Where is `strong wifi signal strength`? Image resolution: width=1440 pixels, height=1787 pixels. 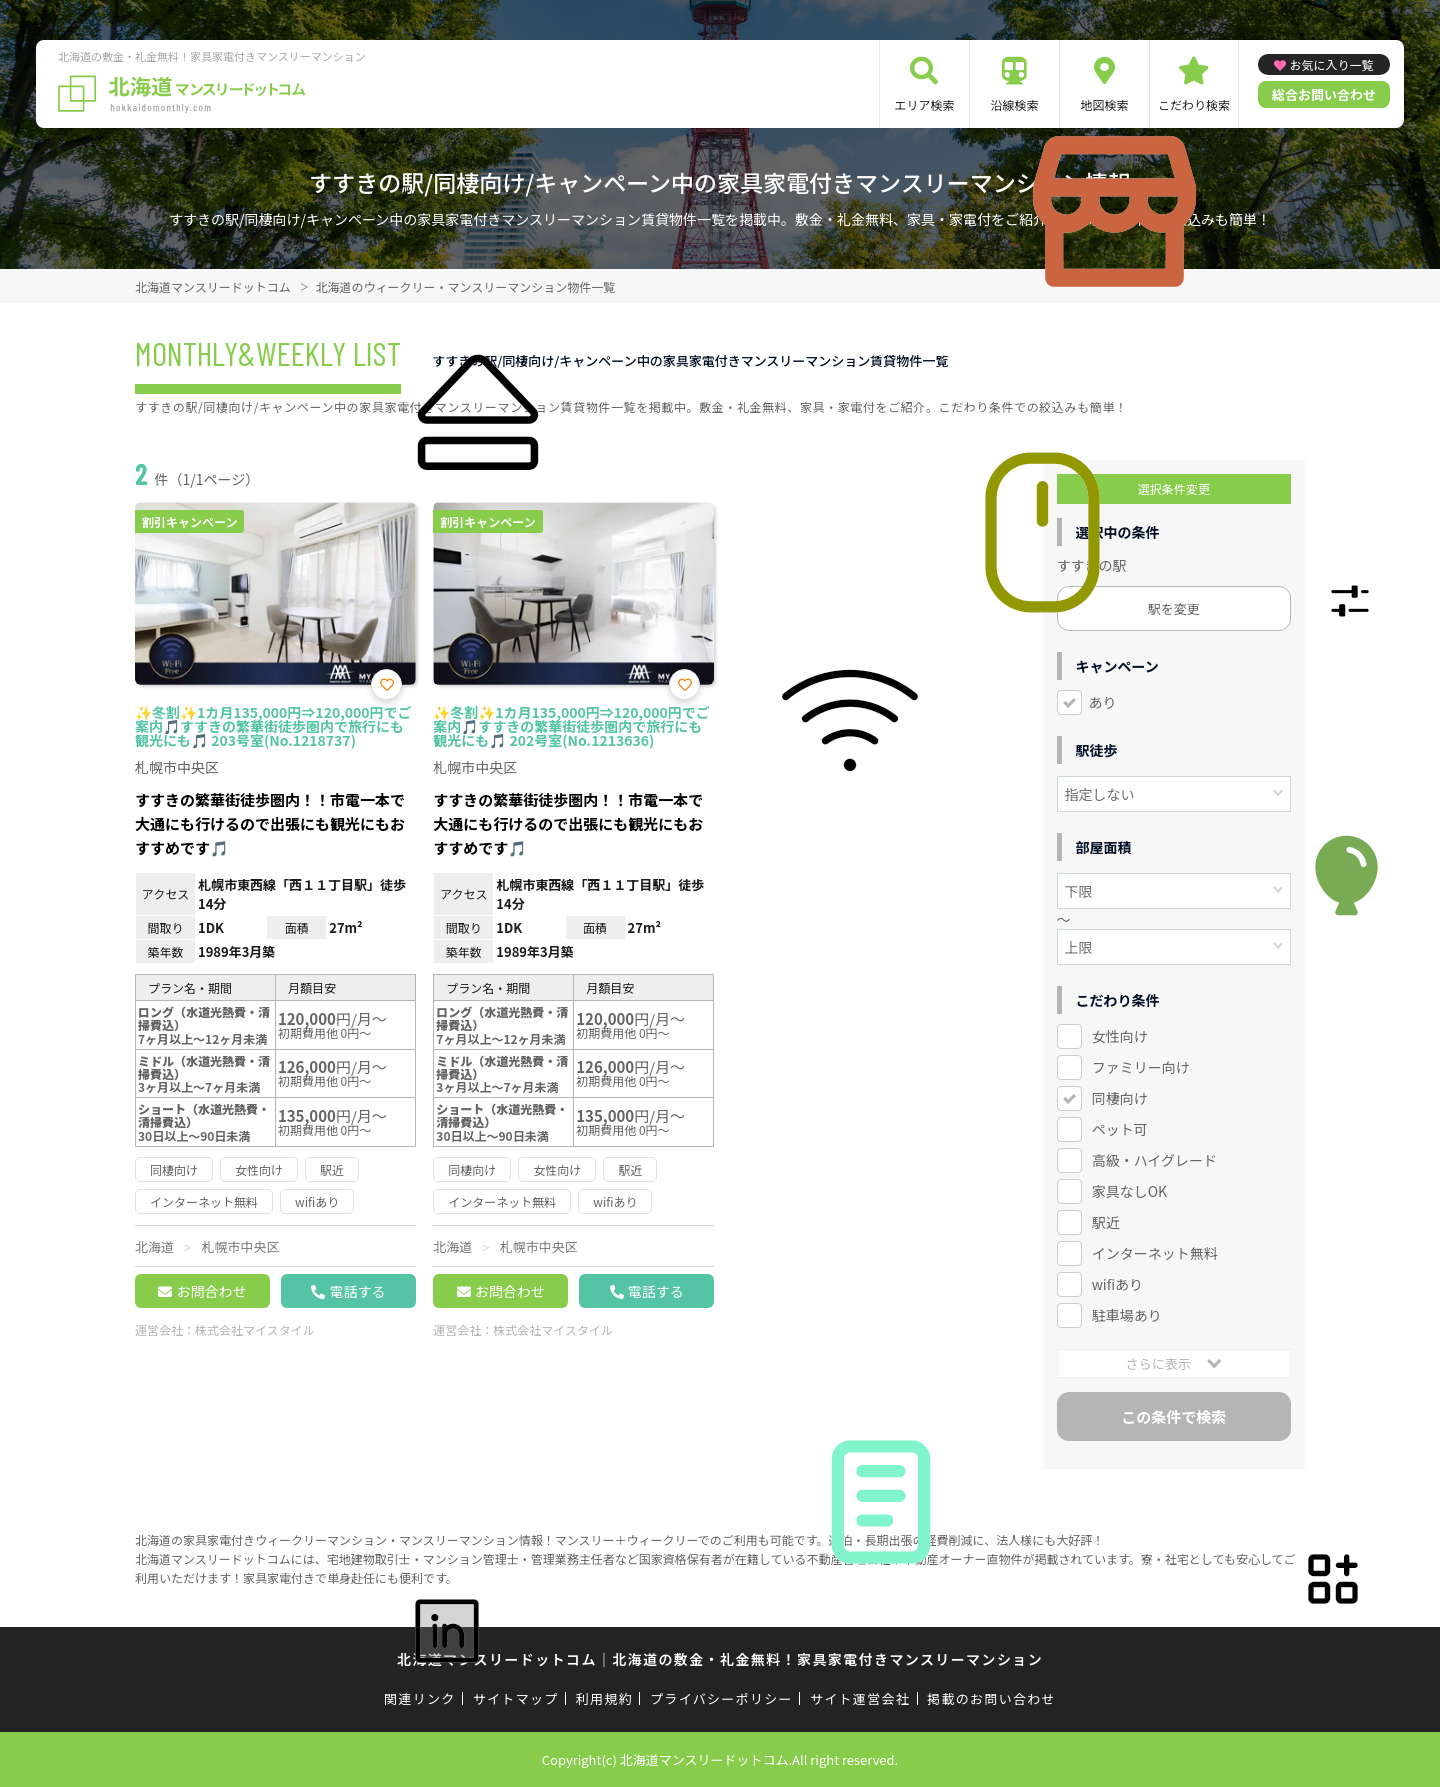
strong wifi signal strength is located at coordinates (850, 718).